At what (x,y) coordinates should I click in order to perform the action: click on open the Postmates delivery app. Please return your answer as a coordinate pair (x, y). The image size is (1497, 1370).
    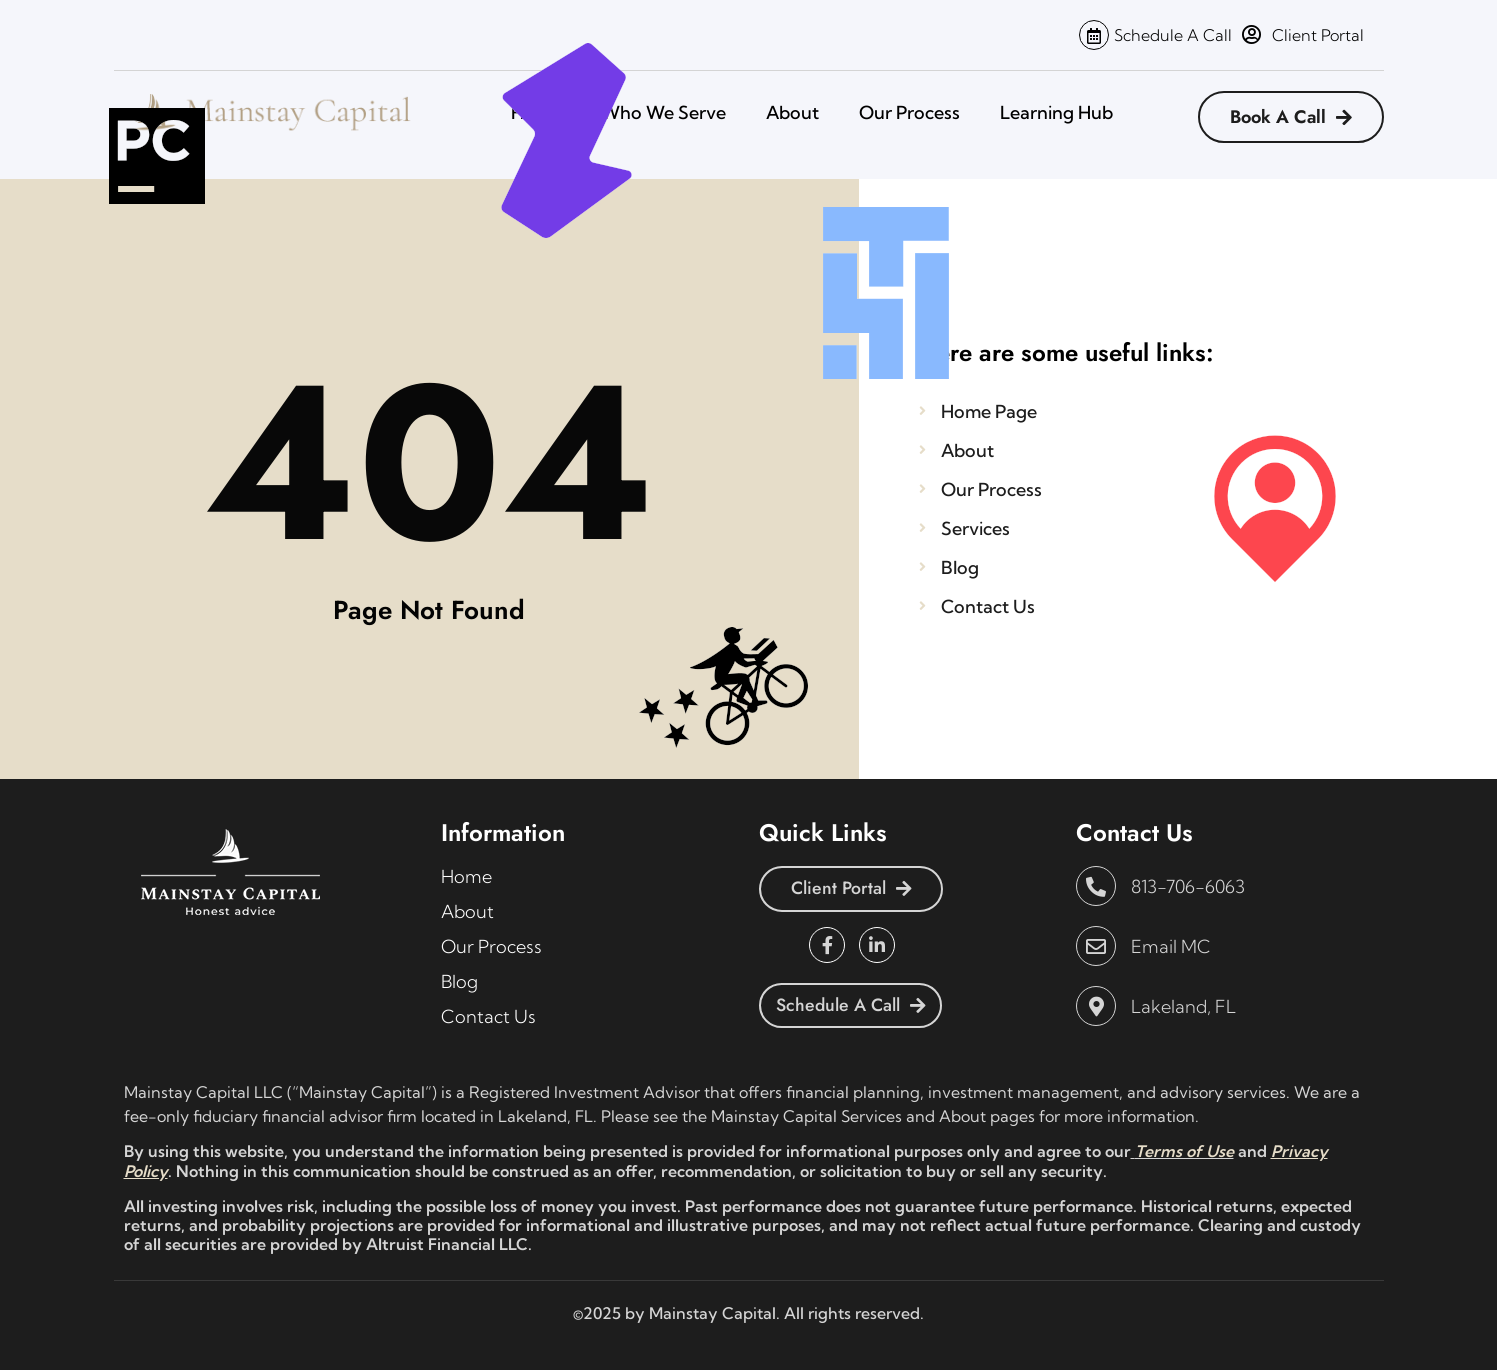
    Looking at the image, I should click on (723, 687).